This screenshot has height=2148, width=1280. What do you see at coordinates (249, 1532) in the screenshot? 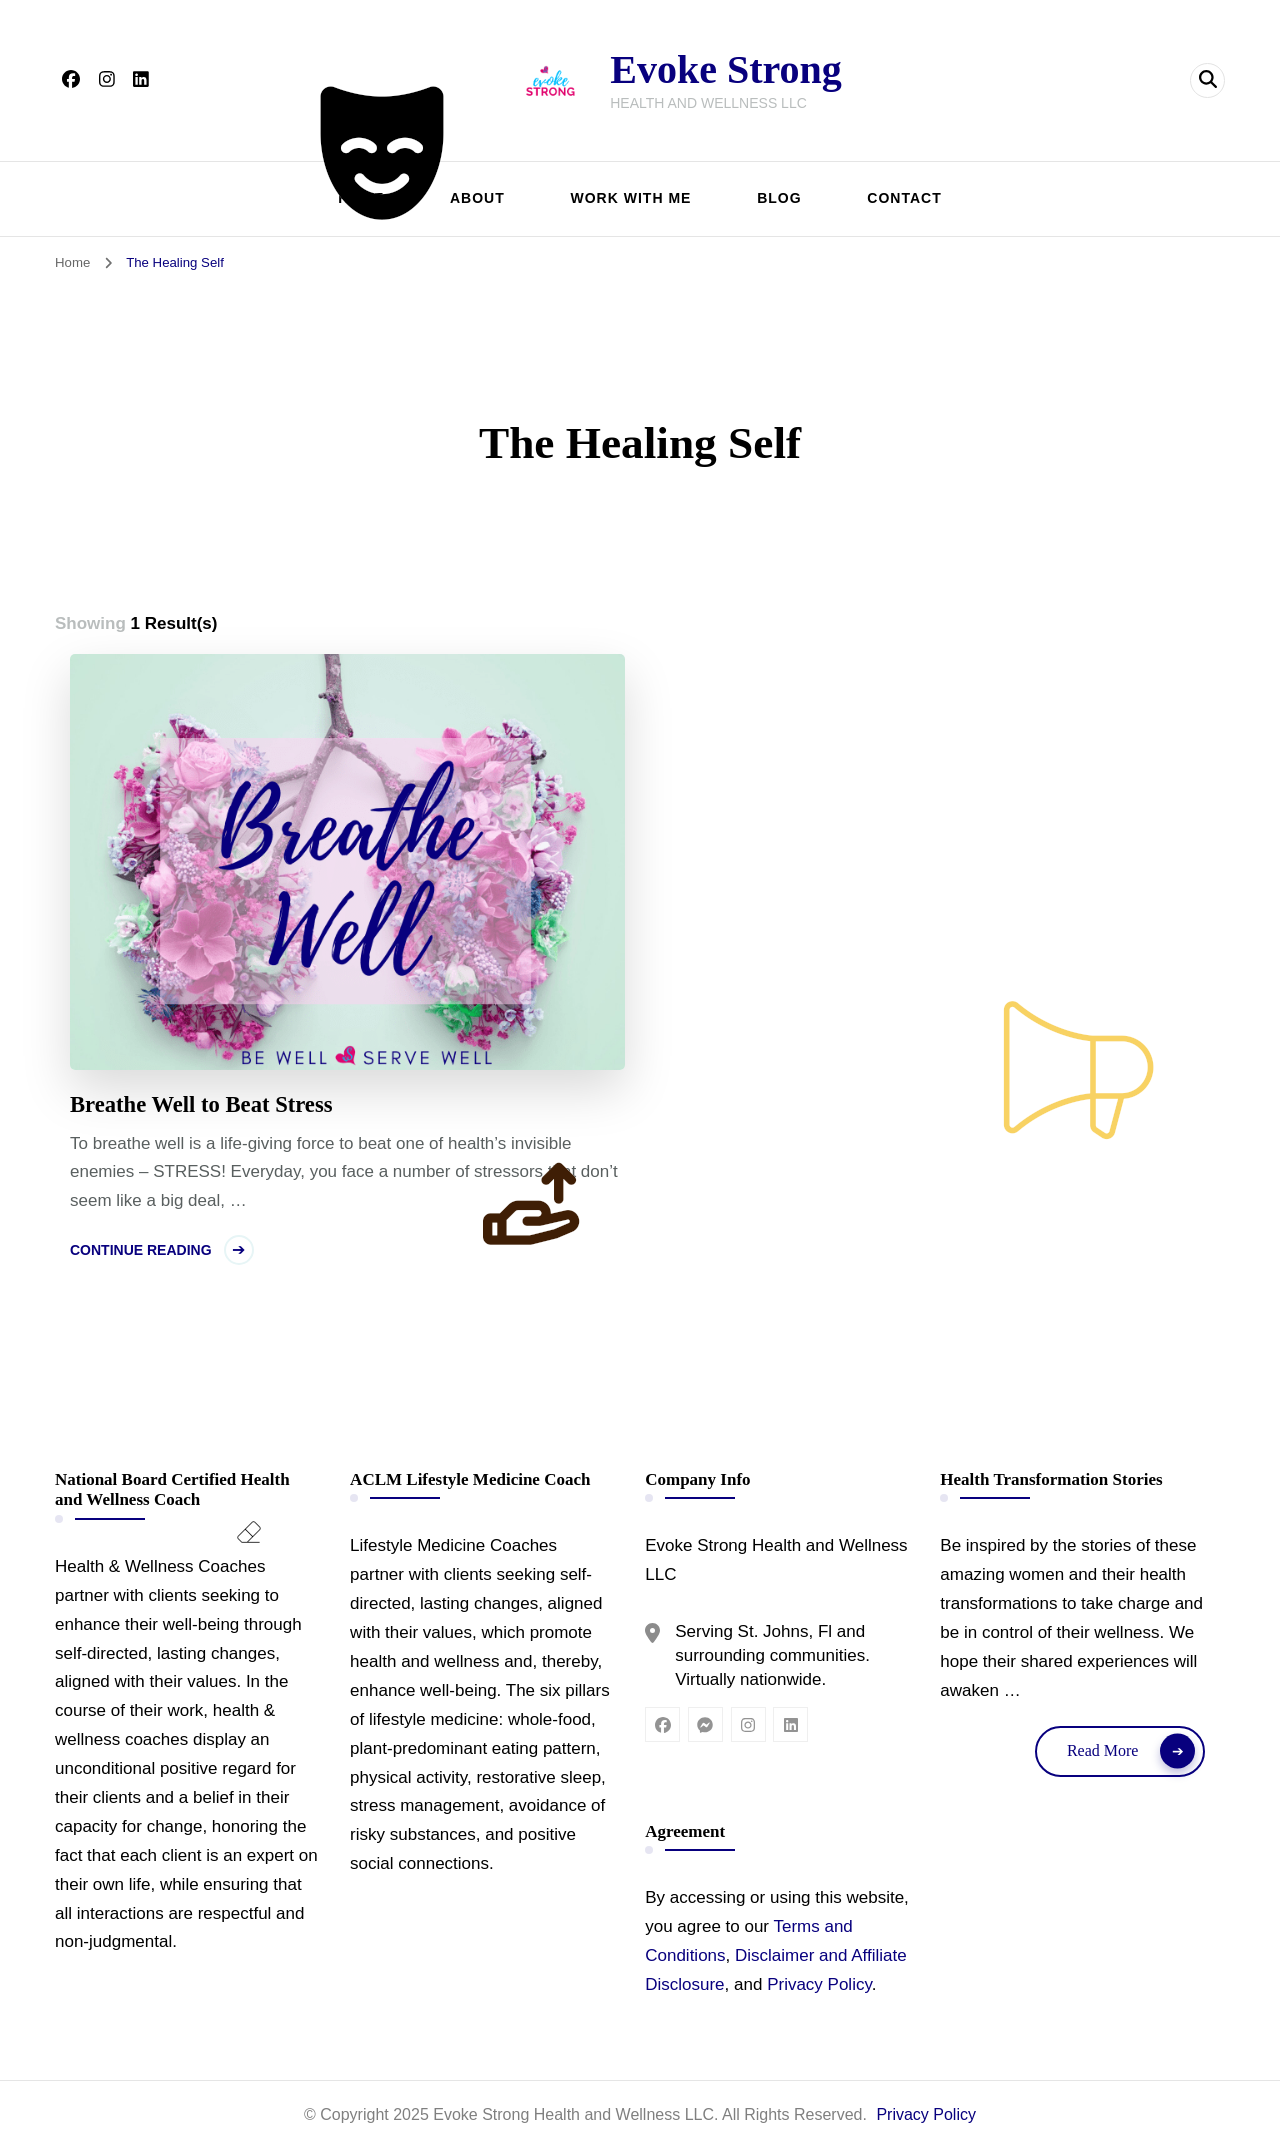
I see `erase or delete content` at bounding box center [249, 1532].